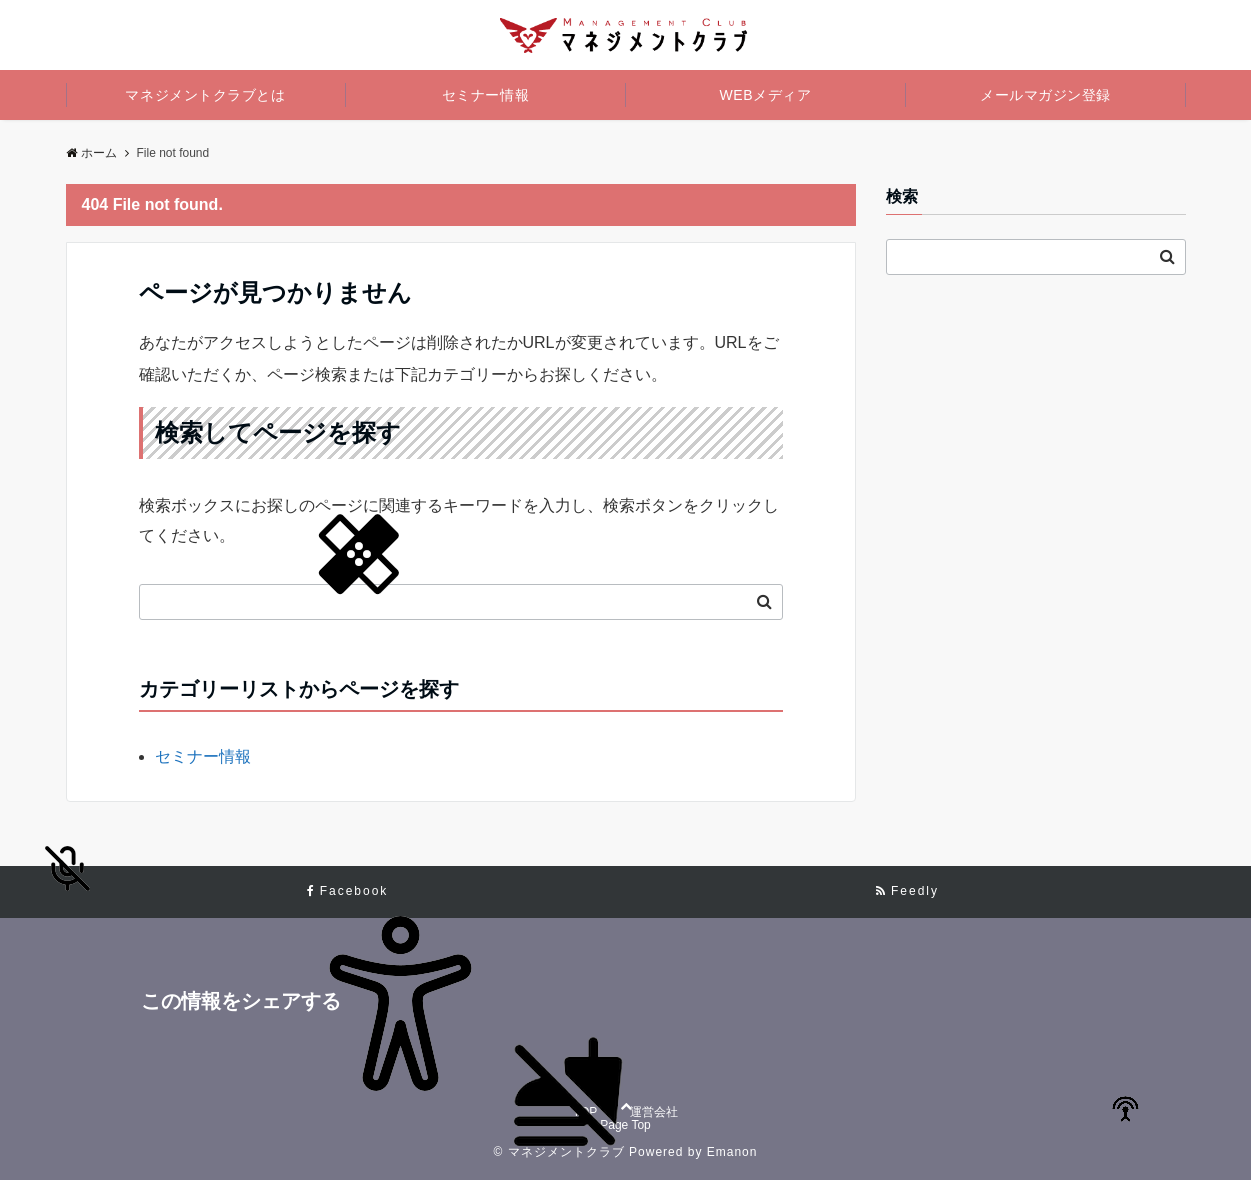 Image resolution: width=1251 pixels, height=1180 pixels. What do you see at coordinates (1125, 1109) in the screenshot?
I see `access antenna or broadcast settings` at bounding box center [1125, 1109].